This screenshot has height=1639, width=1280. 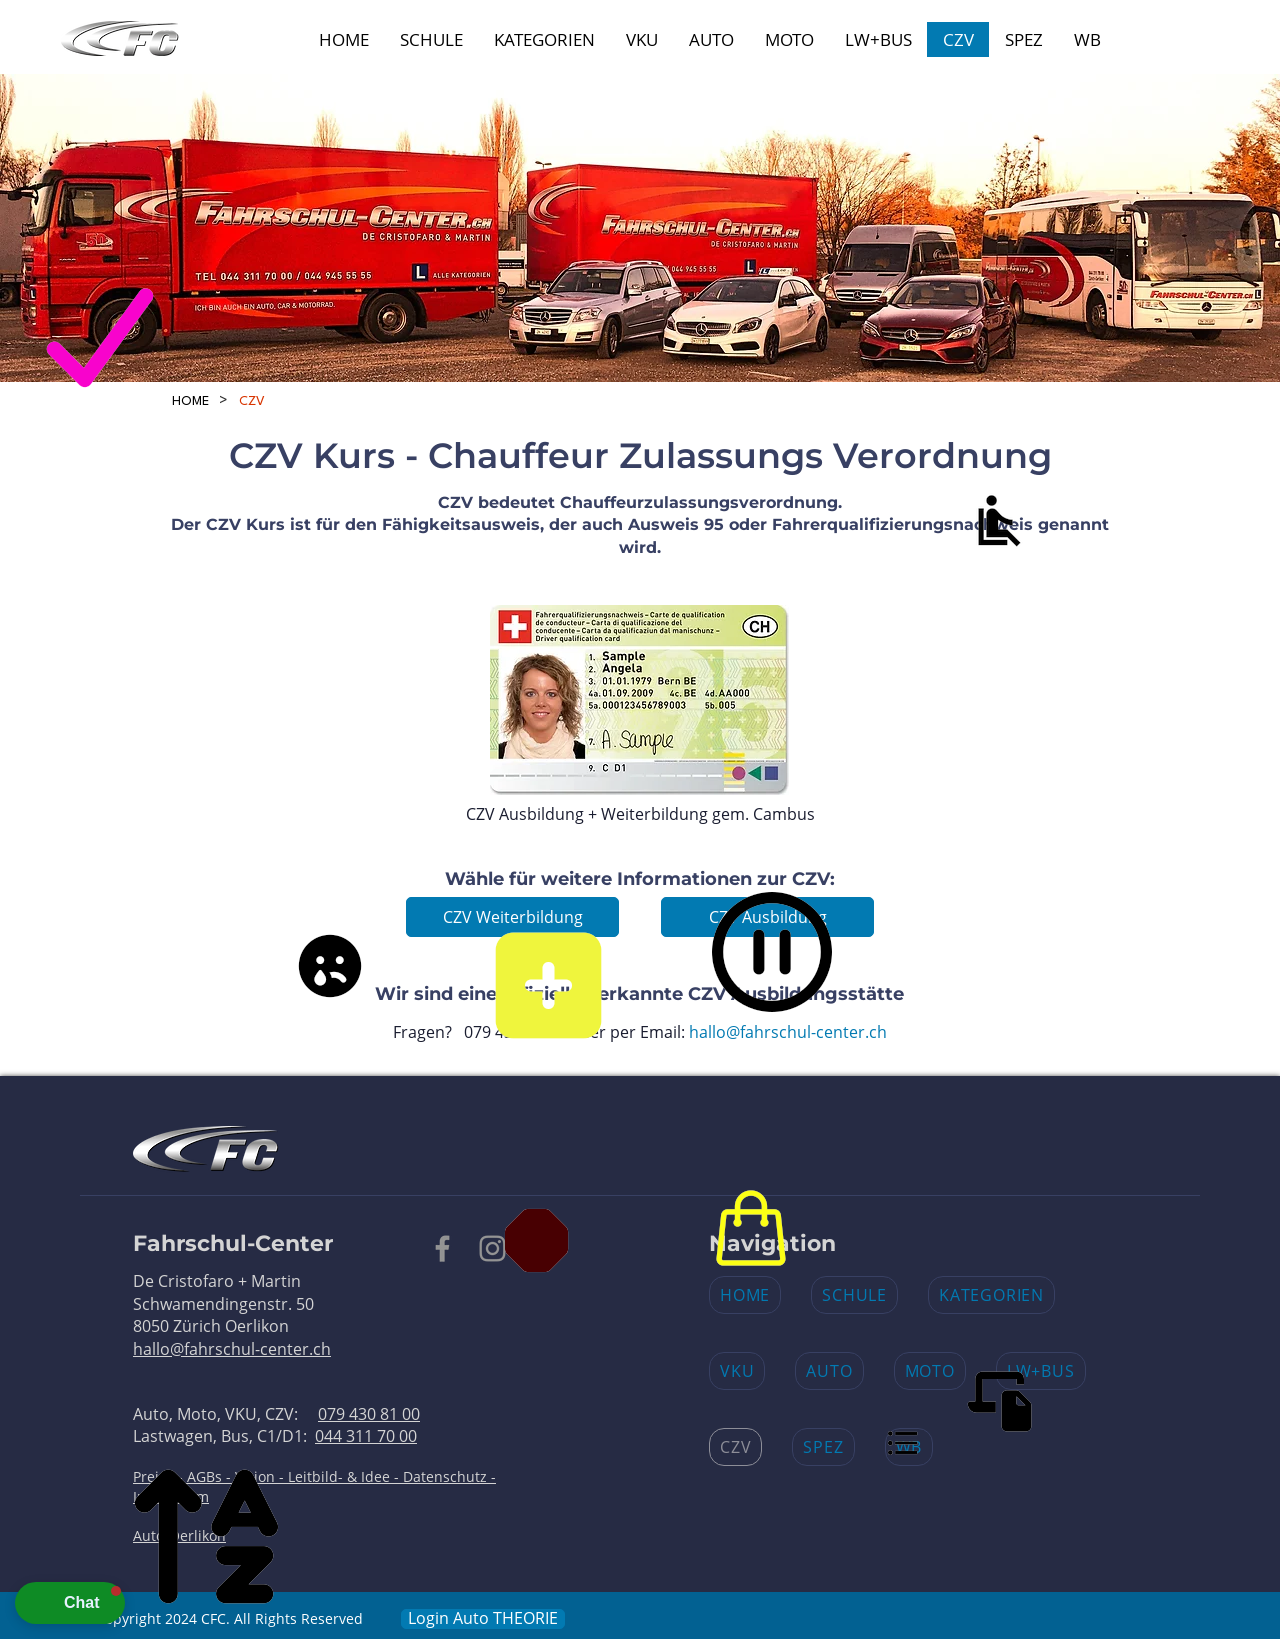 I want to click on indicates standard seat recline position, so click(x=999, y=521).